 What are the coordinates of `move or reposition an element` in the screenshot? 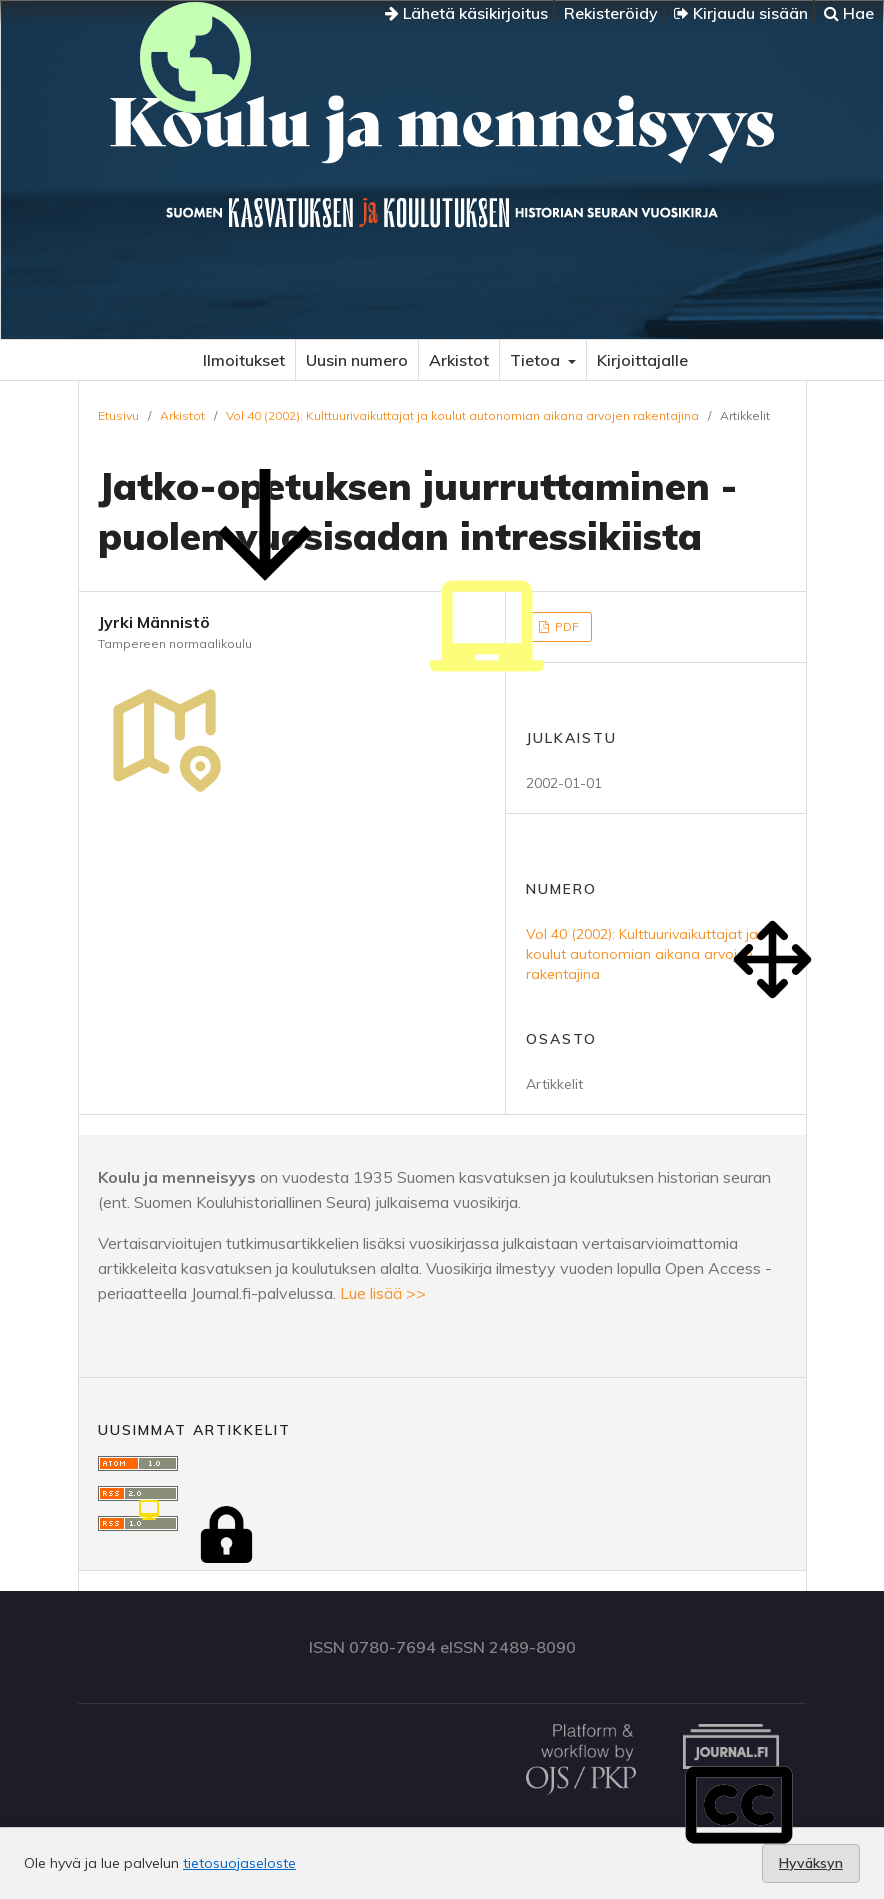 It's located at (772, 959).